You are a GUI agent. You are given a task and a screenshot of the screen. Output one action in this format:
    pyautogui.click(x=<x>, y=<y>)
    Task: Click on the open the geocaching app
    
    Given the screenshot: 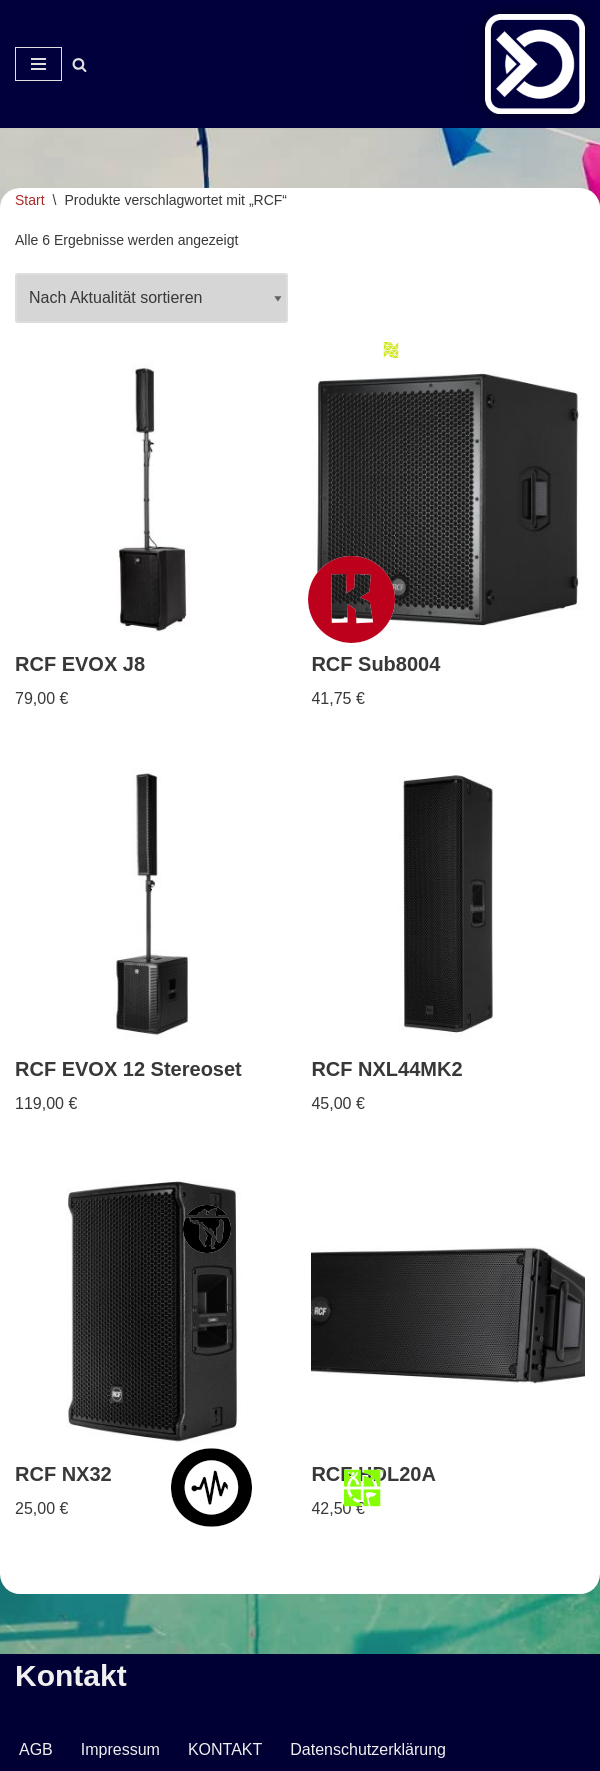 What is the action you would take?
    pyautogui.click(x=364, y=1488)
    